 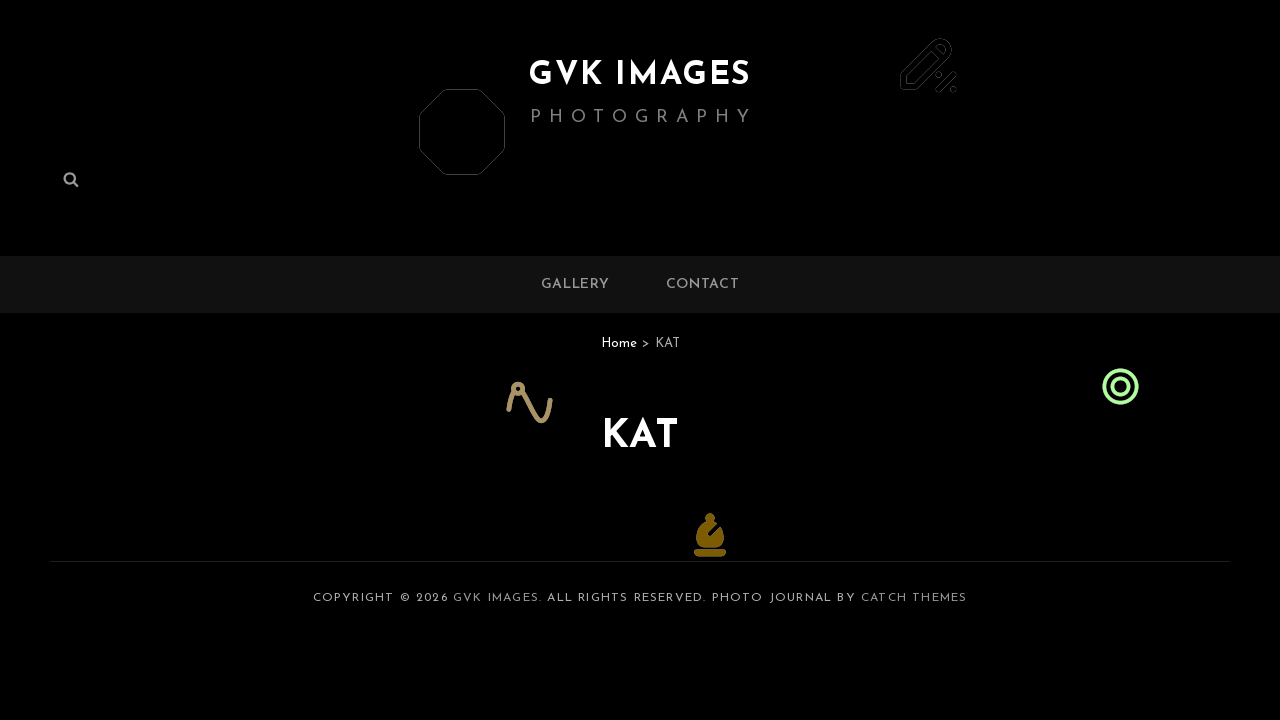 What do you see at coordinates (462, 132) in the screenshot?
I see `indicates a stop or blocking action` at bounding box center [462, 132].